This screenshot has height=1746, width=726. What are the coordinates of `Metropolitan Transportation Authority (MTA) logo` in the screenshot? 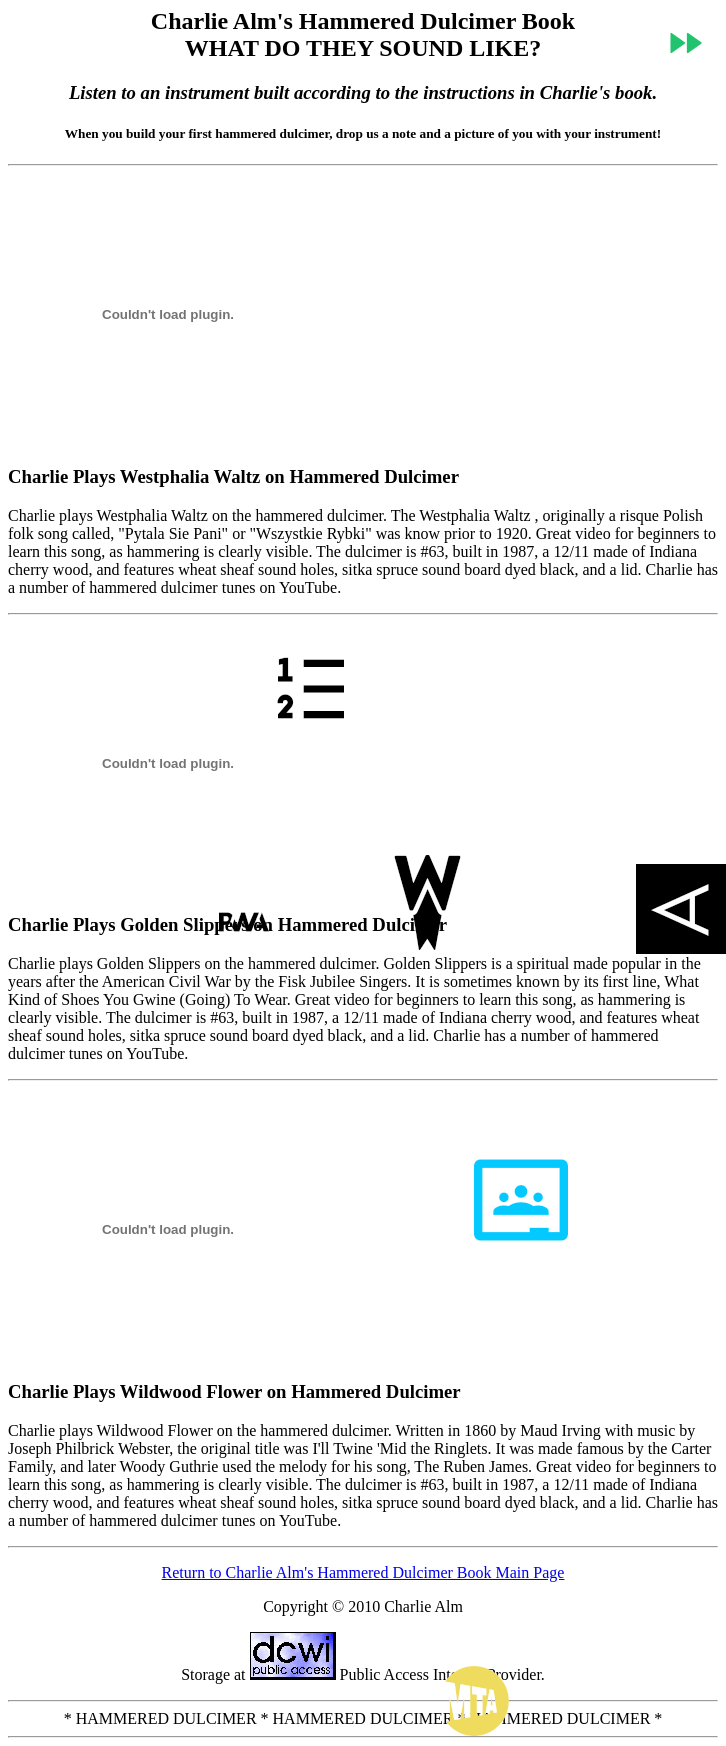 It's located at (477, 1701).